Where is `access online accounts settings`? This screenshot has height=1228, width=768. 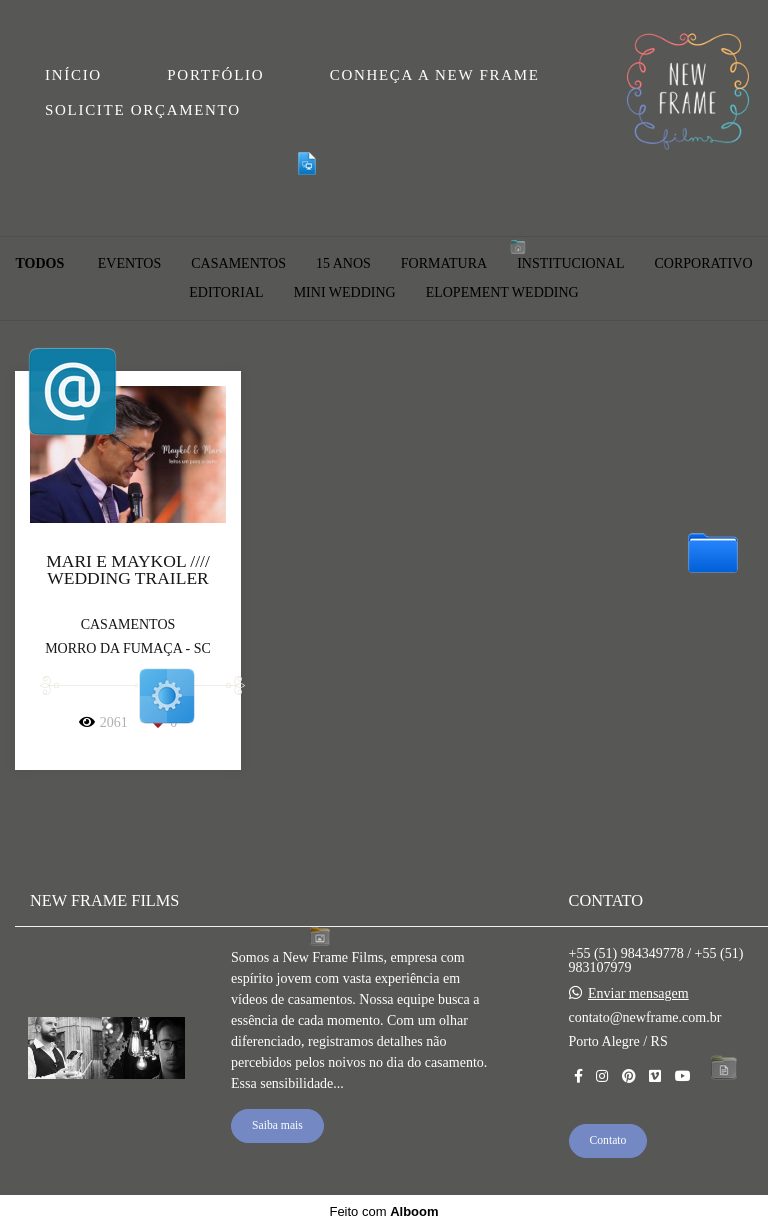
access online accounts settings is located at coordinates (72, 391).